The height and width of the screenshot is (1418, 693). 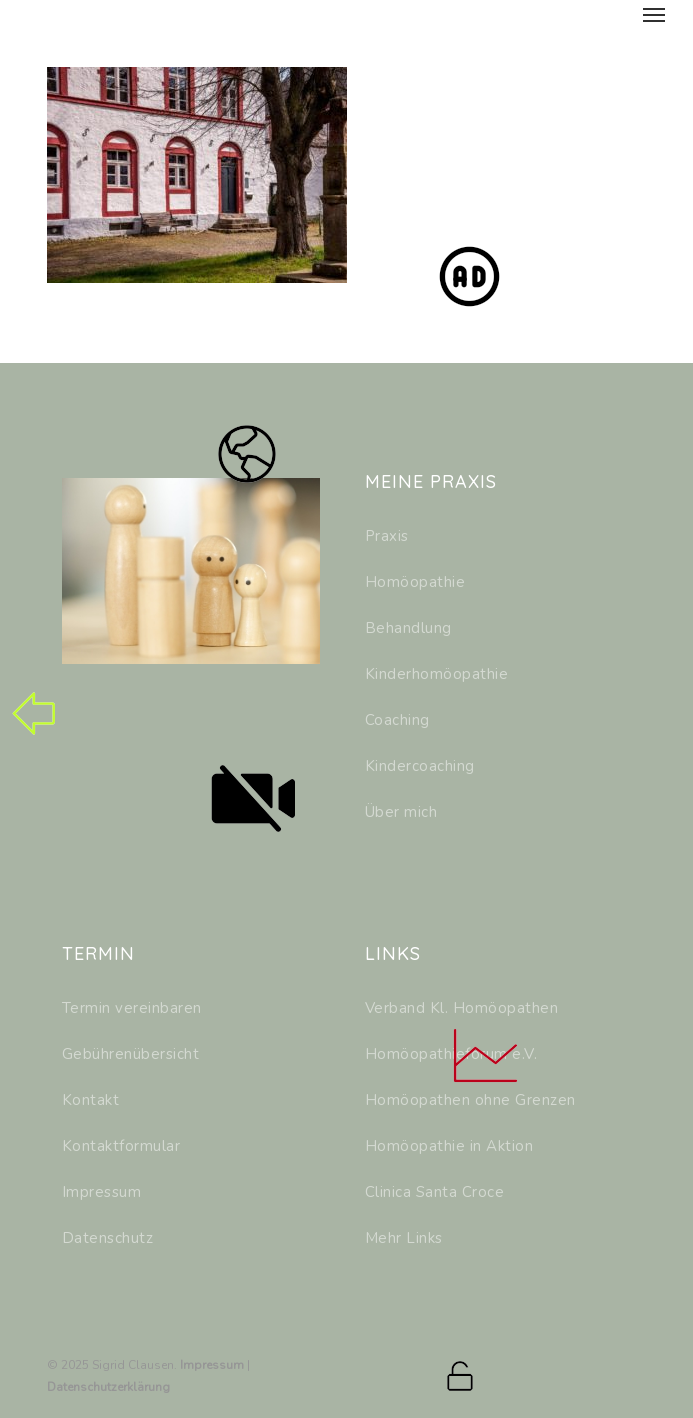 What do you see at coordinates (460, 1376) in the screenshot?
I see `unlock a file or resource` at bounding box center [460, 1376].